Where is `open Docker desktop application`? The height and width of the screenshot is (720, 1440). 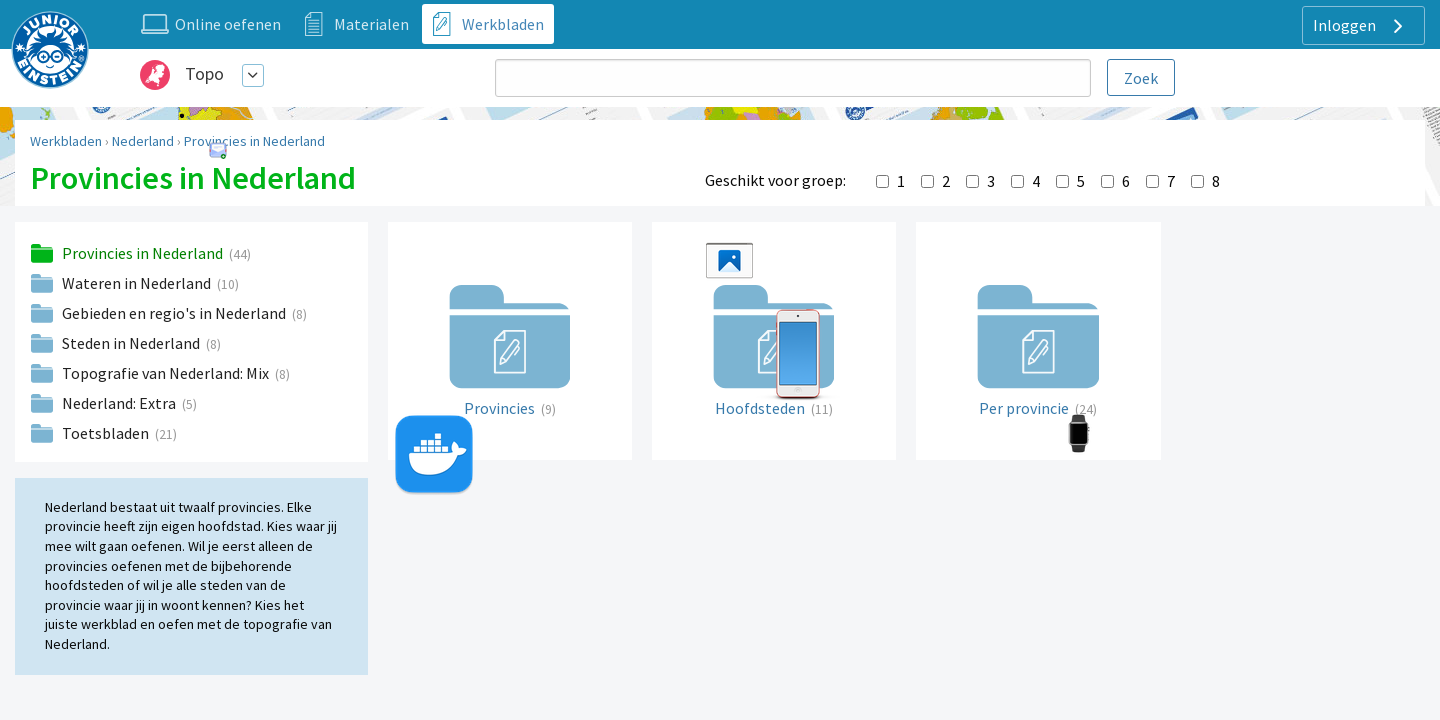
open Docker desktop application is located at coordinates (434, 454).